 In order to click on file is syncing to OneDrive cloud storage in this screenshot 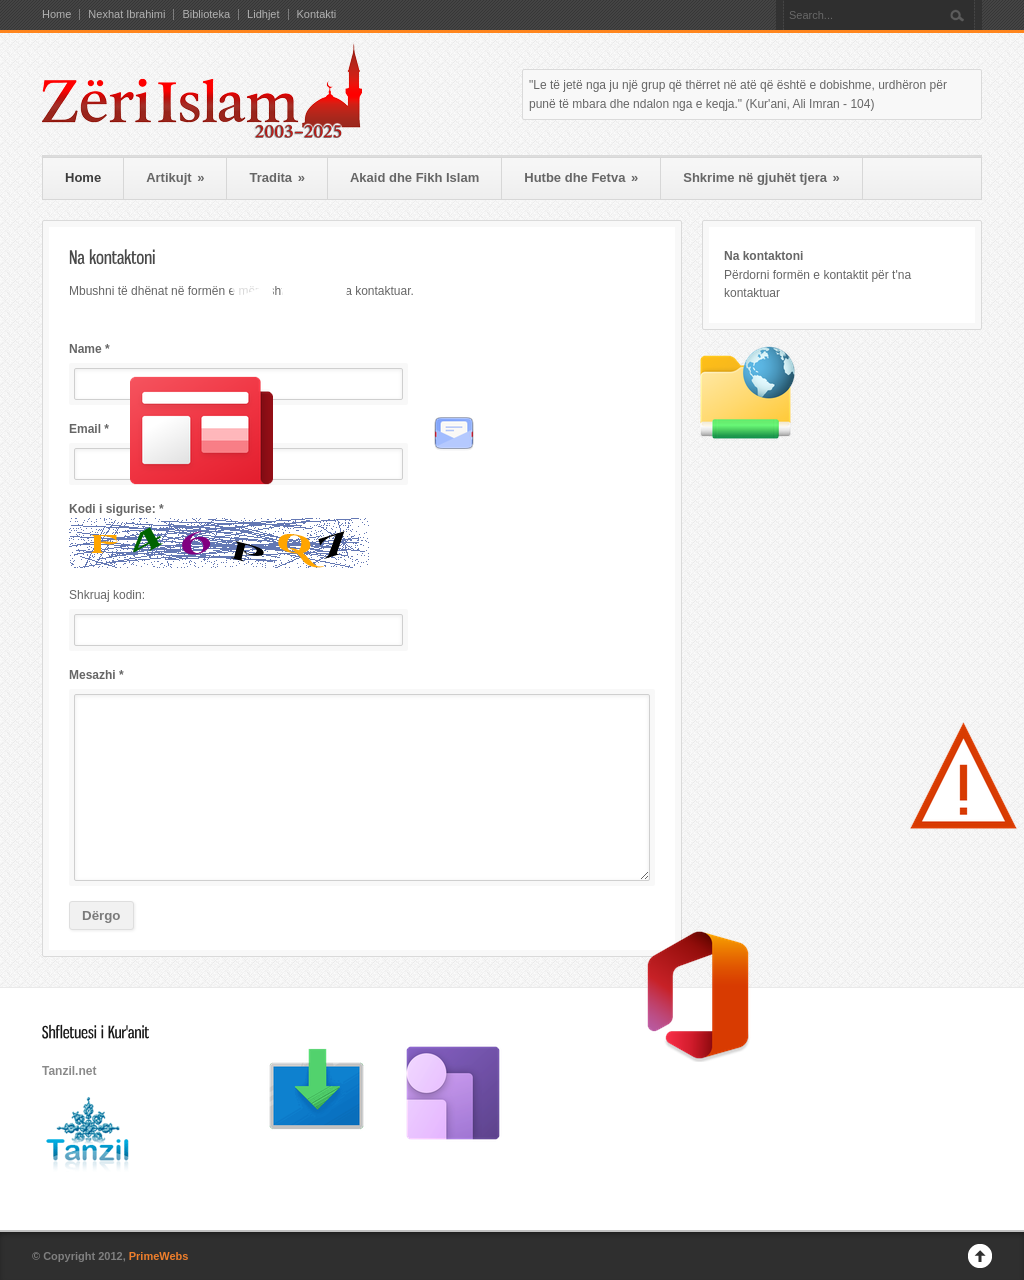, I will do `click(289, 274)`.